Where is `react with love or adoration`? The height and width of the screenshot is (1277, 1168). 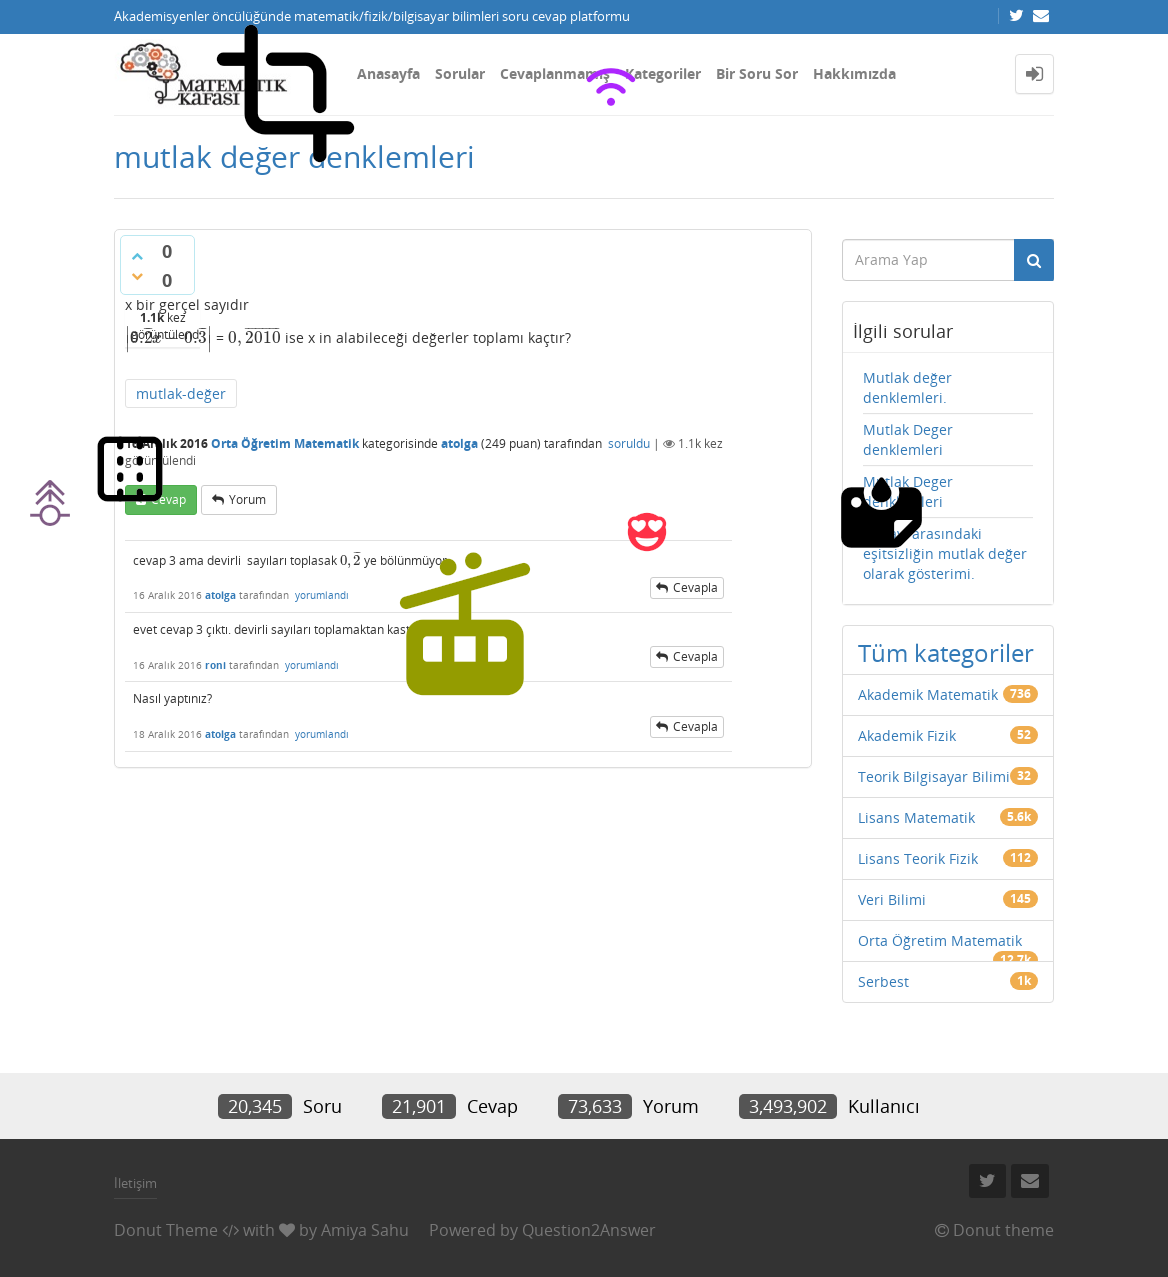 react with love or adoration is located at coordinates (647, 532).